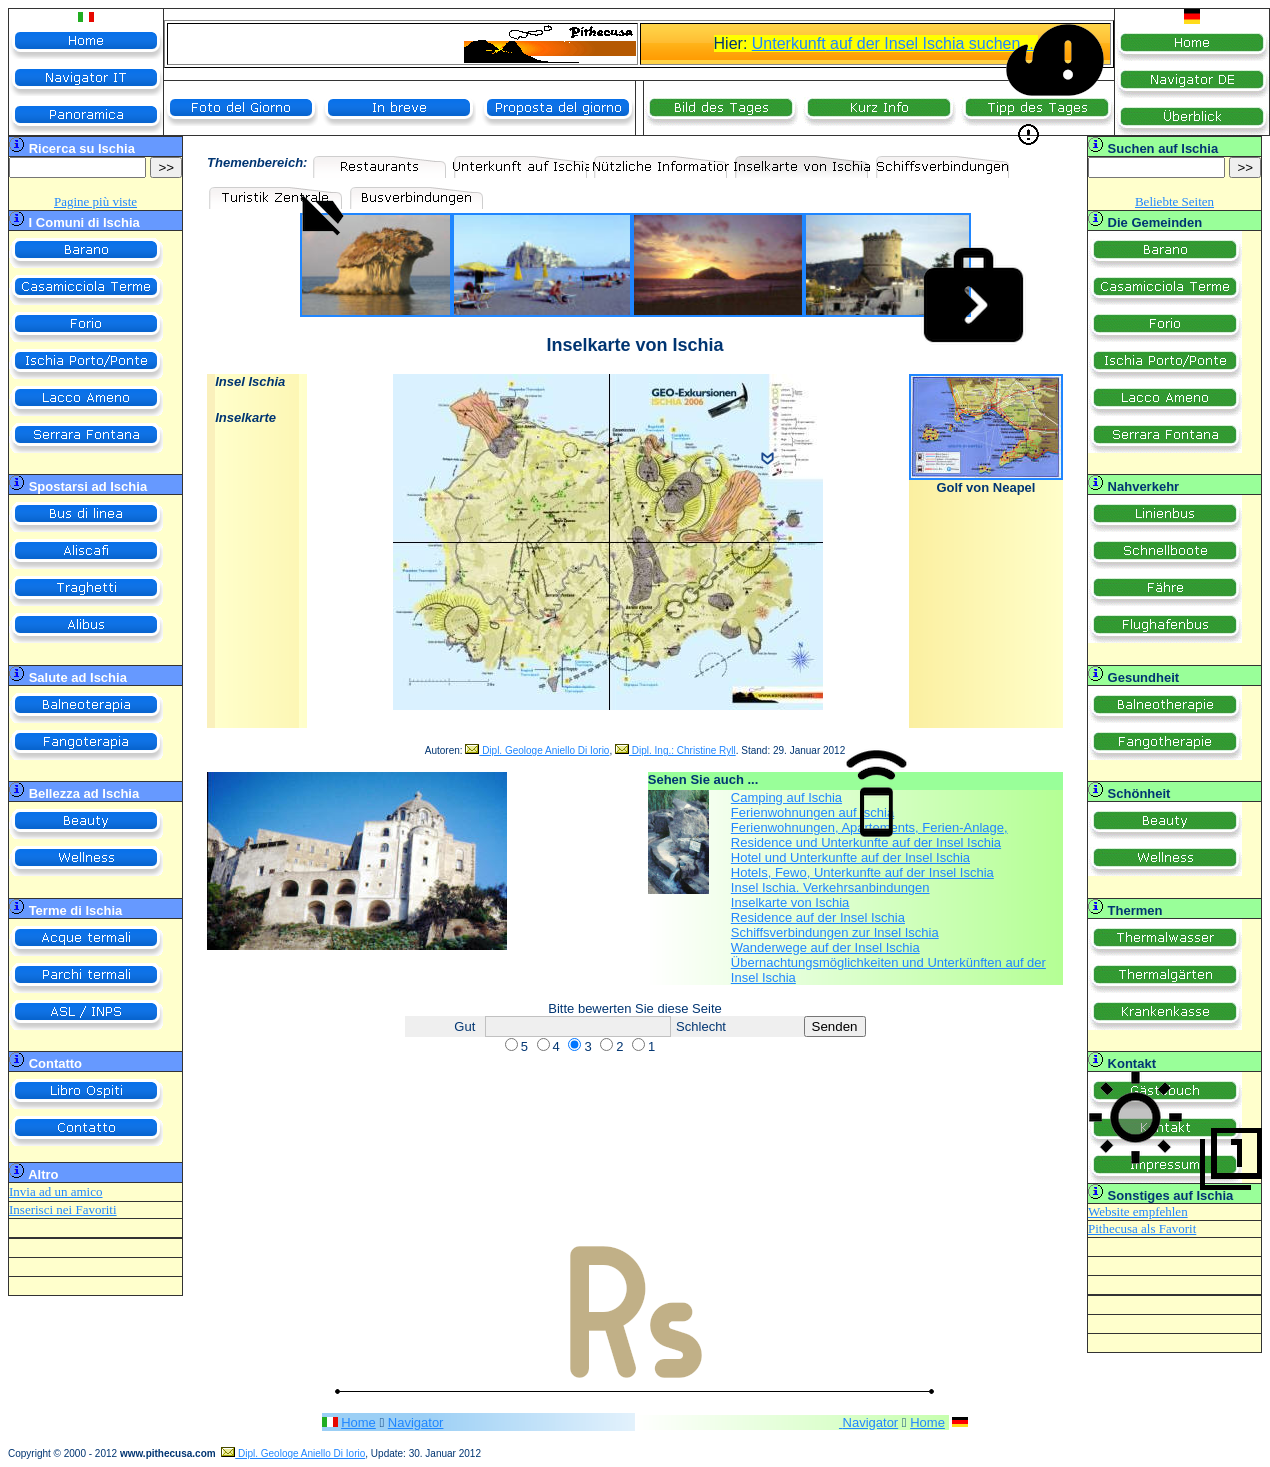  Describe the element at coordinates (1055, 60) in the screenshot. I see `cloud storage warning or issue detected` at that location.